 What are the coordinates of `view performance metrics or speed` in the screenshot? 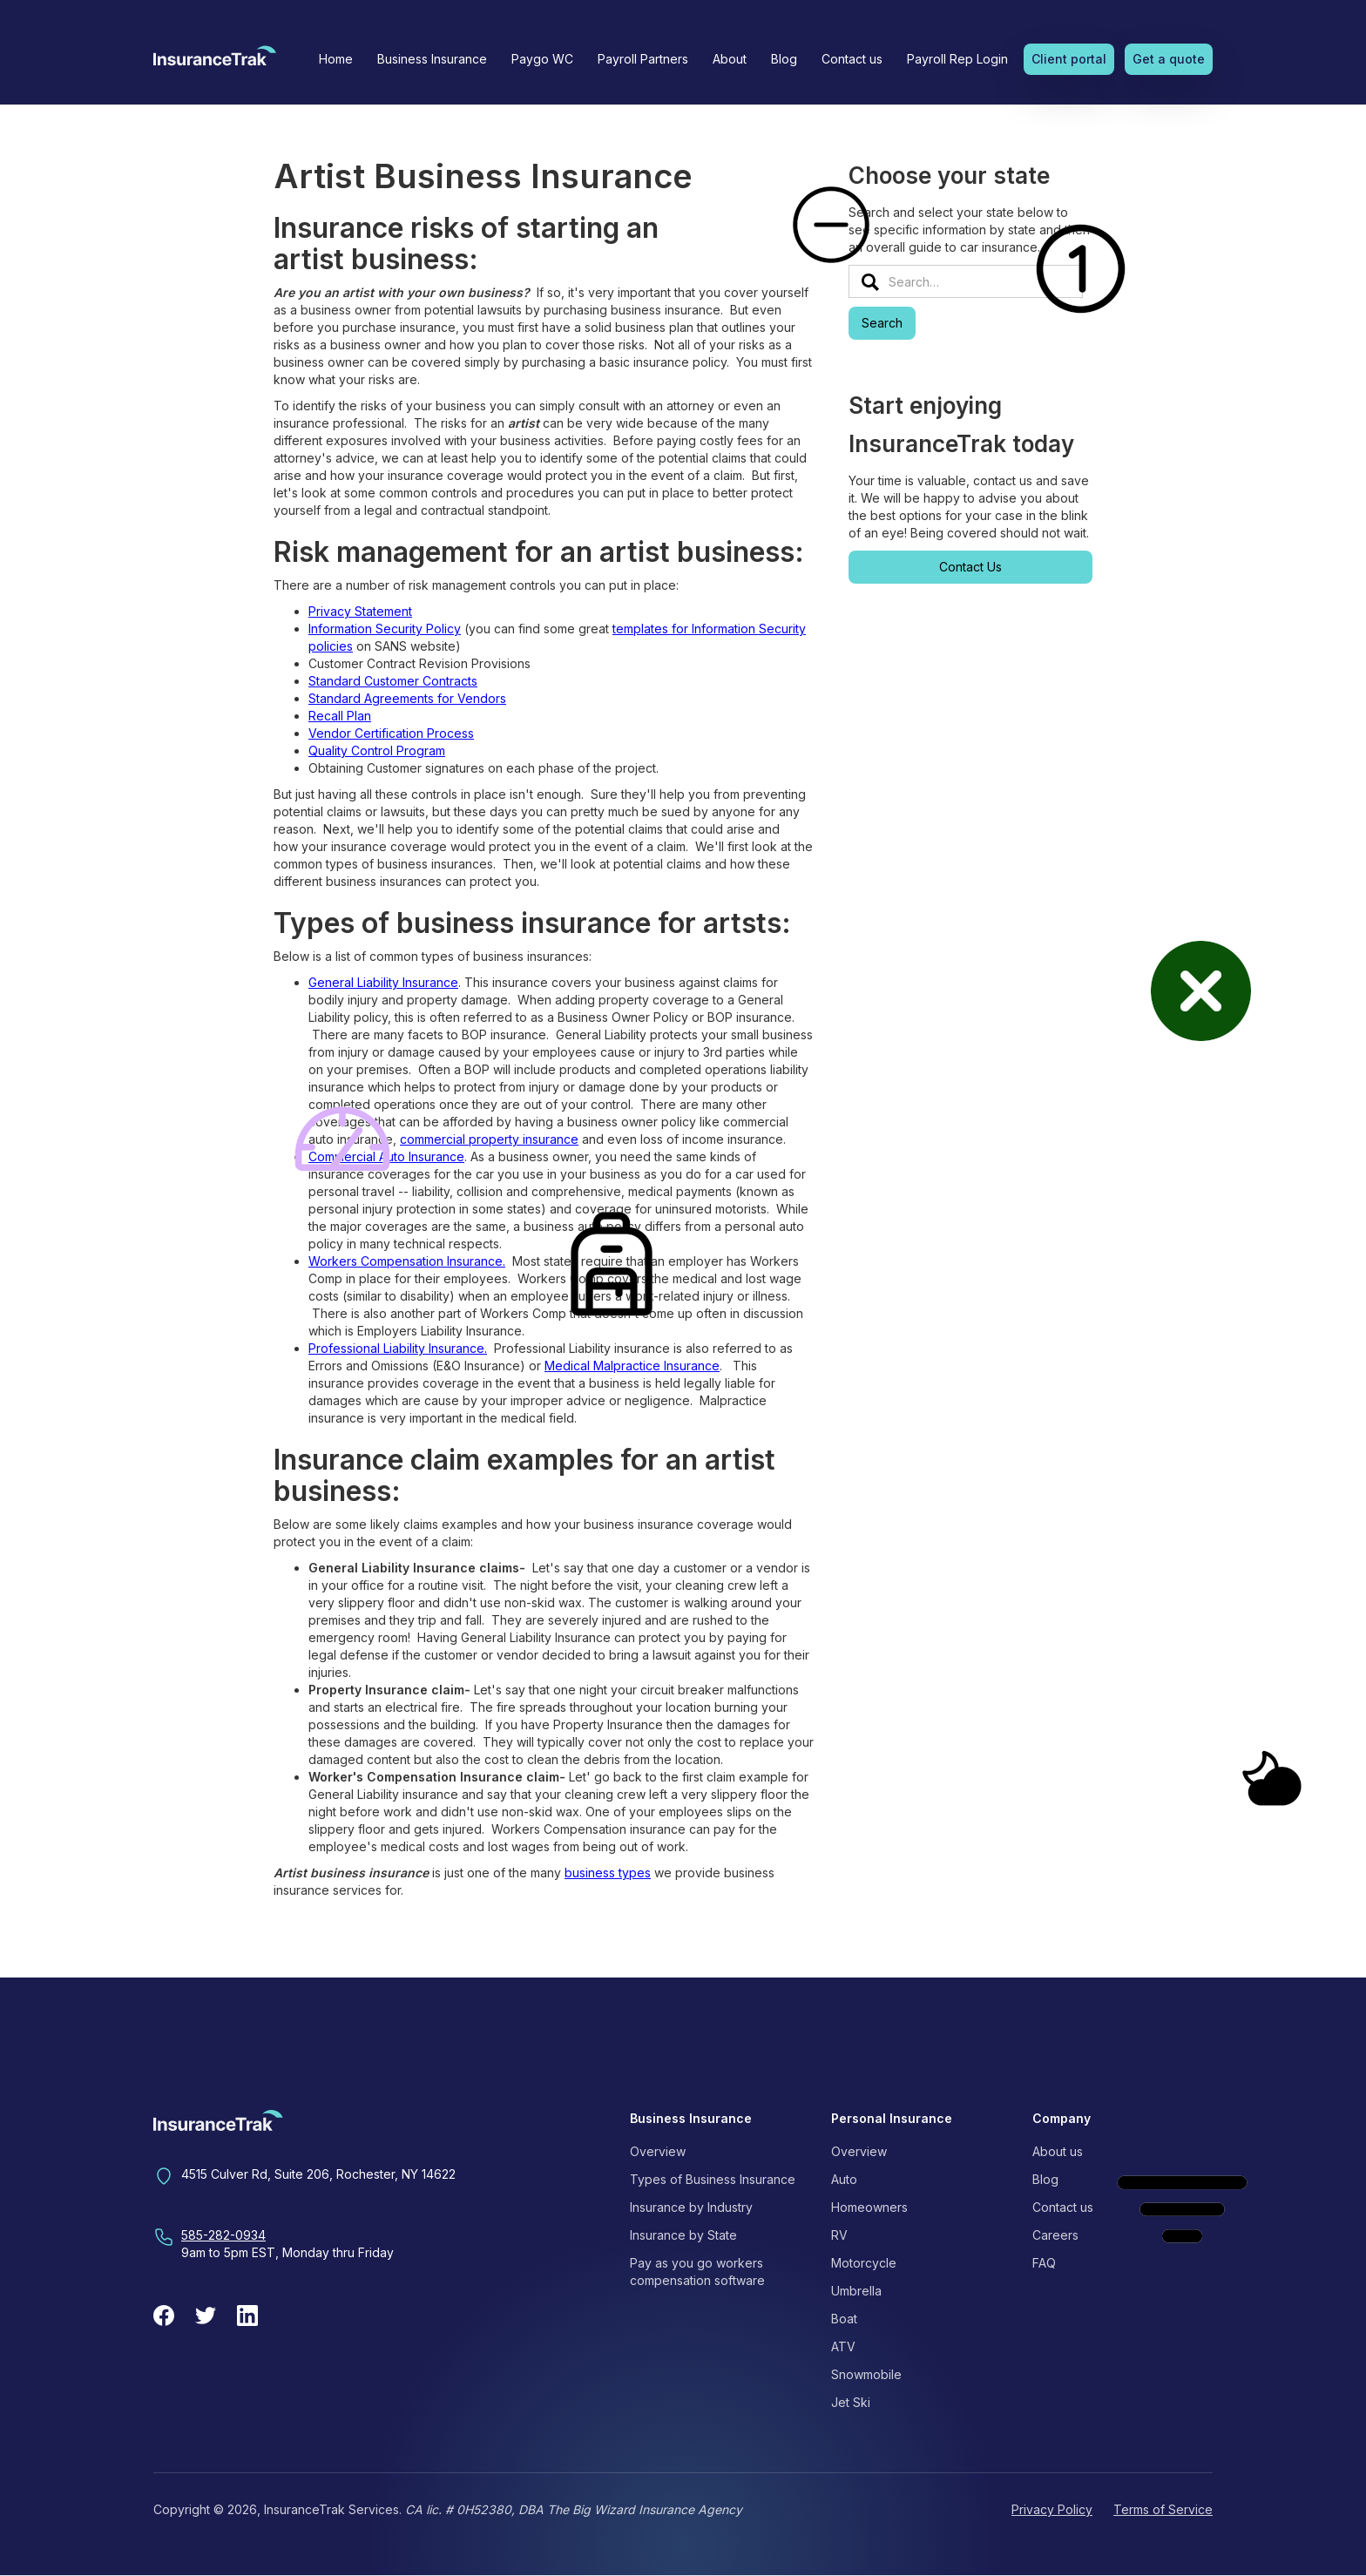 It's located at (342, 1144).